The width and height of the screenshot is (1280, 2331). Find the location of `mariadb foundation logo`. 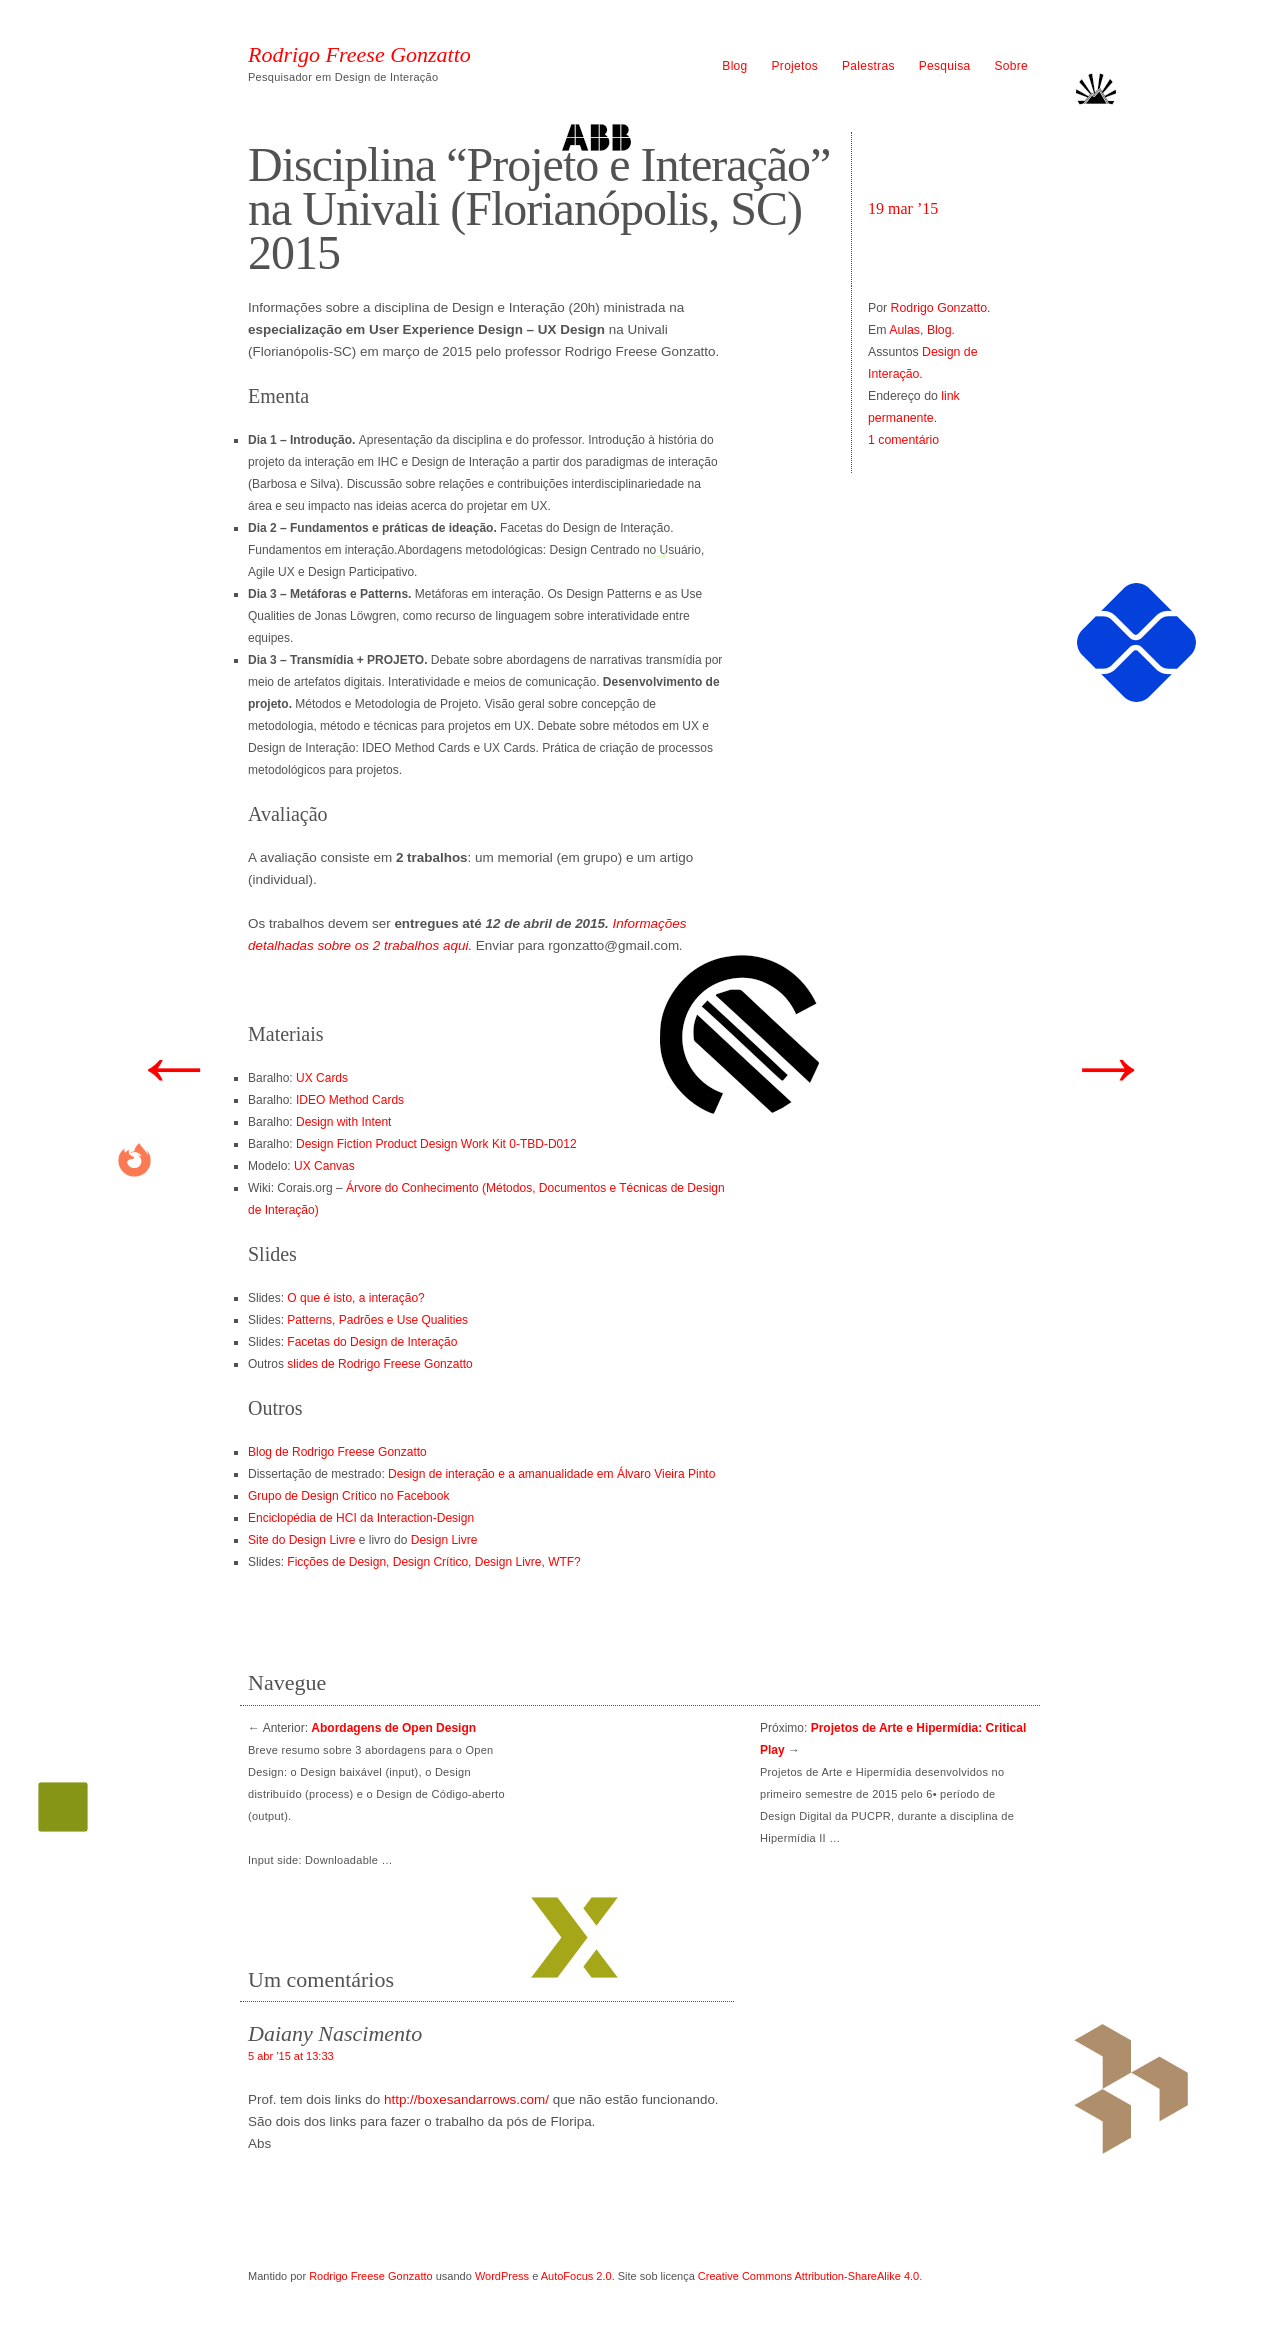

mariadb foundation logo is located at coordinates (659, 553).